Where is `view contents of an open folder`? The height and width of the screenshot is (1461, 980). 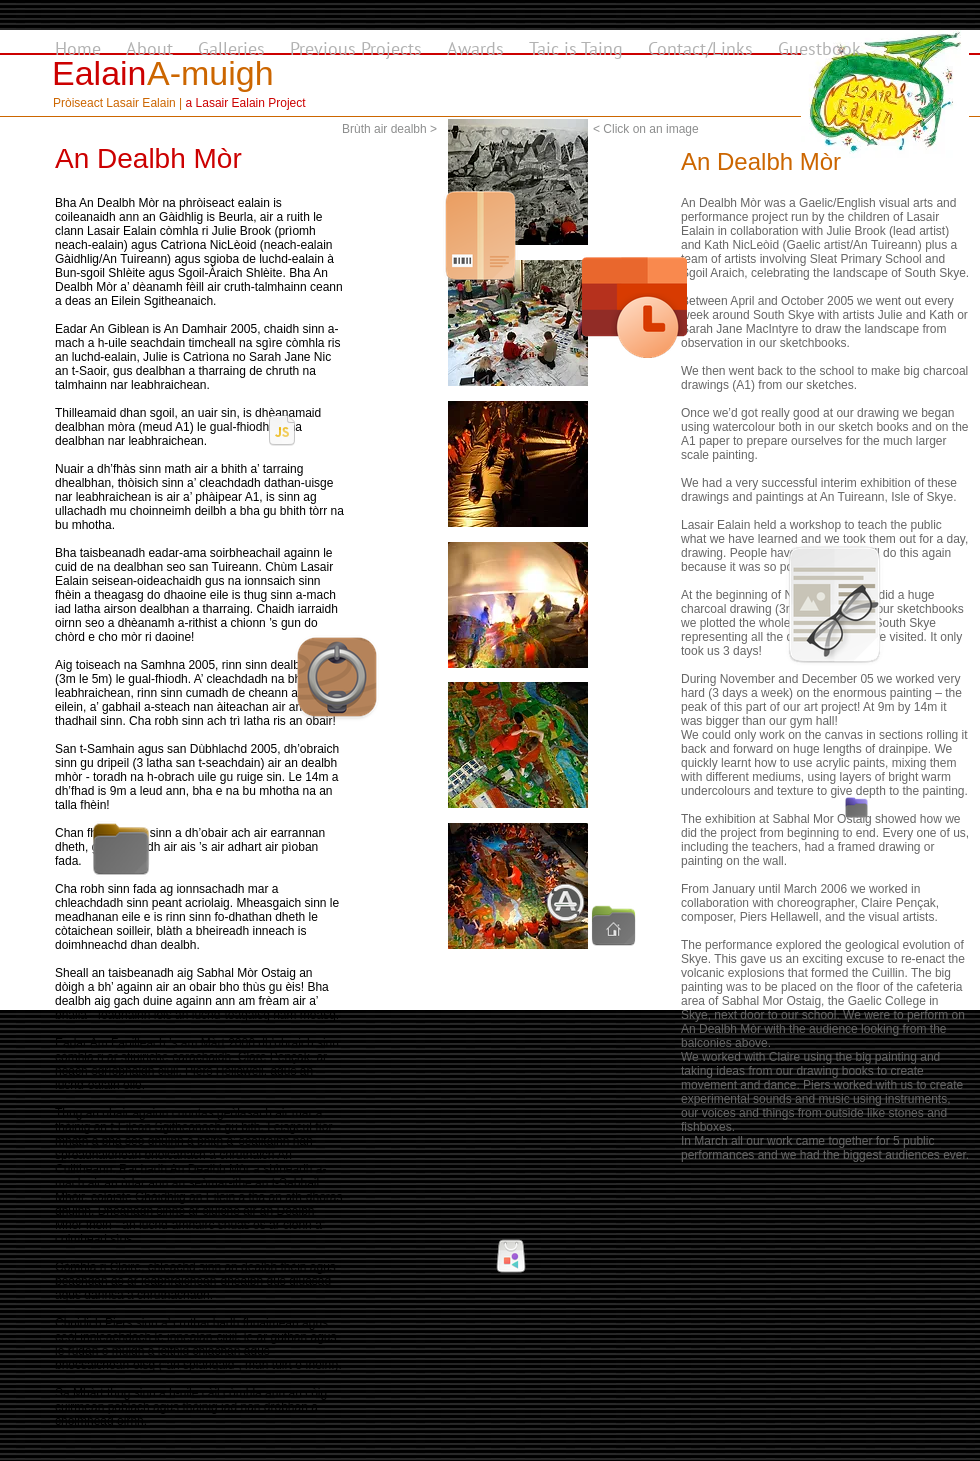
view contents of an open folder is located at coordinates (856, 807).